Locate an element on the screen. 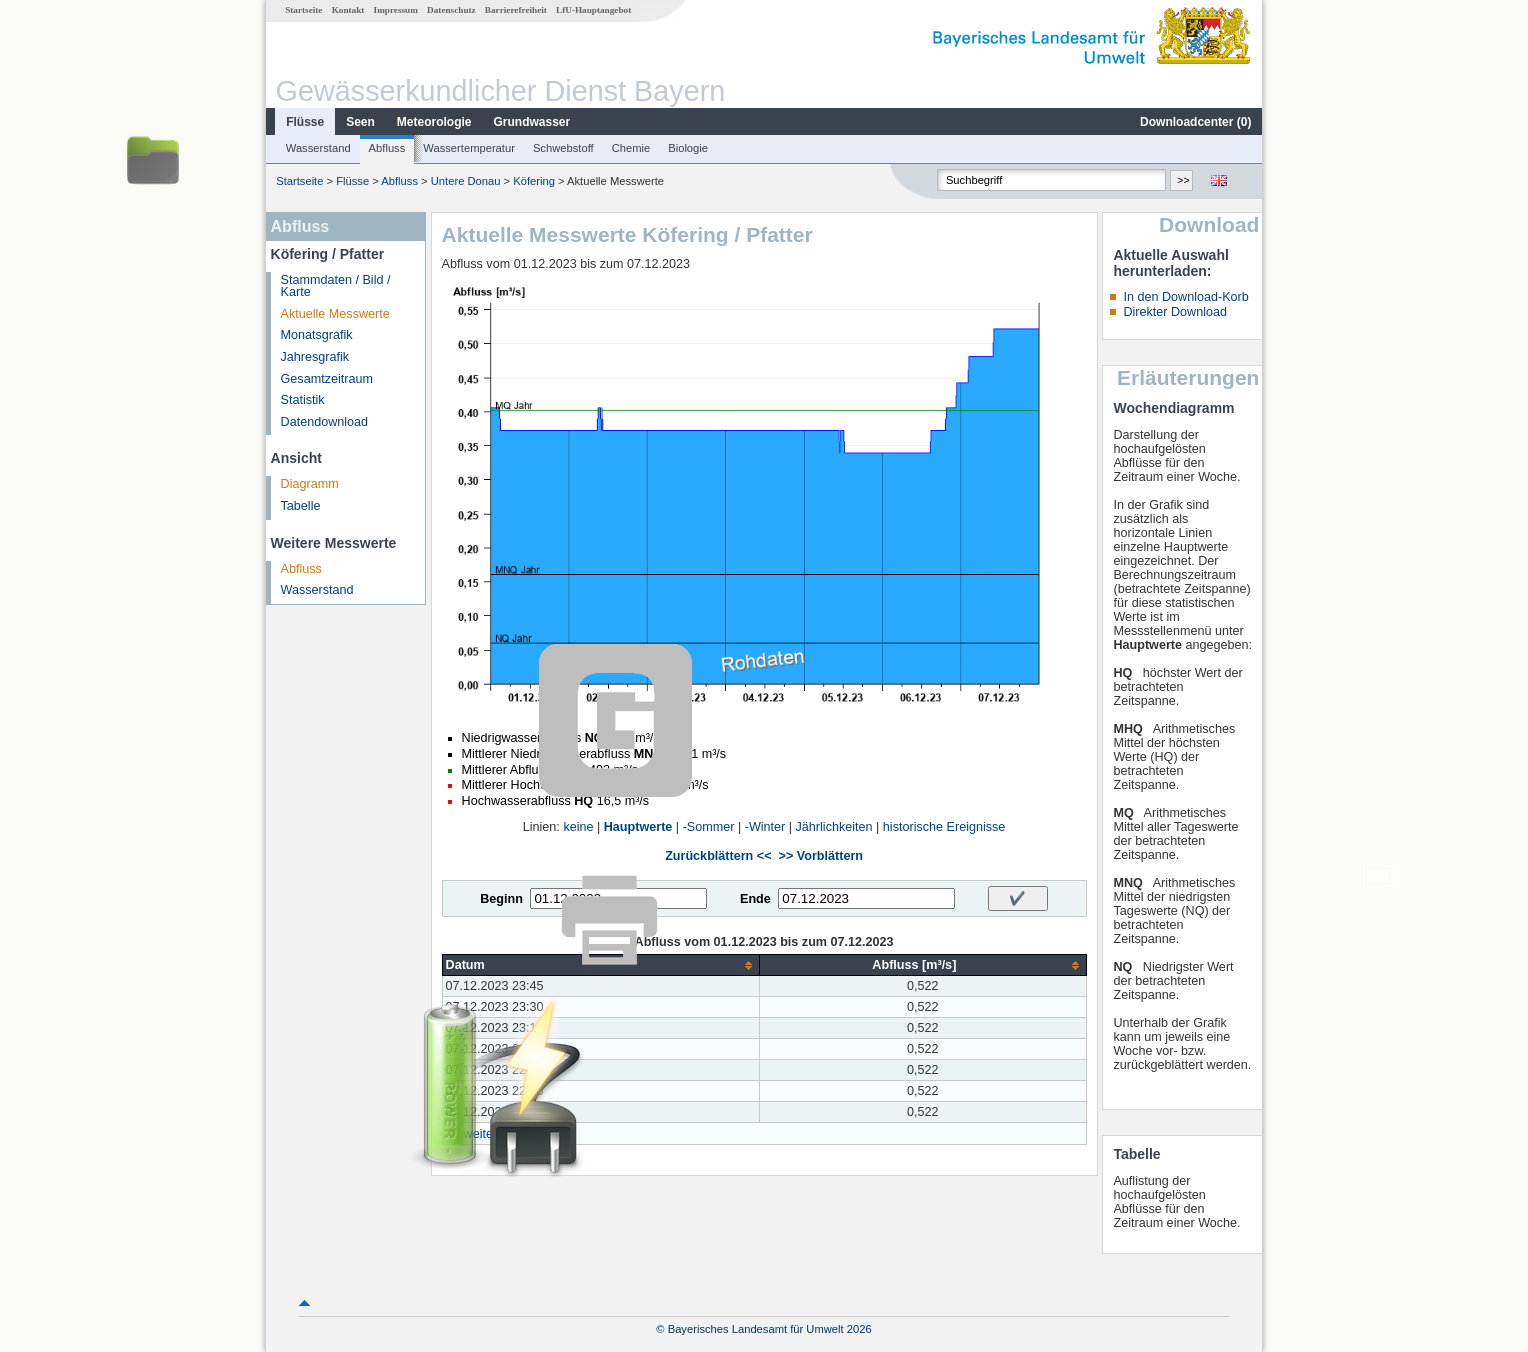 This screenshot has height=1352, width=1528. indicates battery is fully charged and connected to power is located at coordinates (493, 1085).